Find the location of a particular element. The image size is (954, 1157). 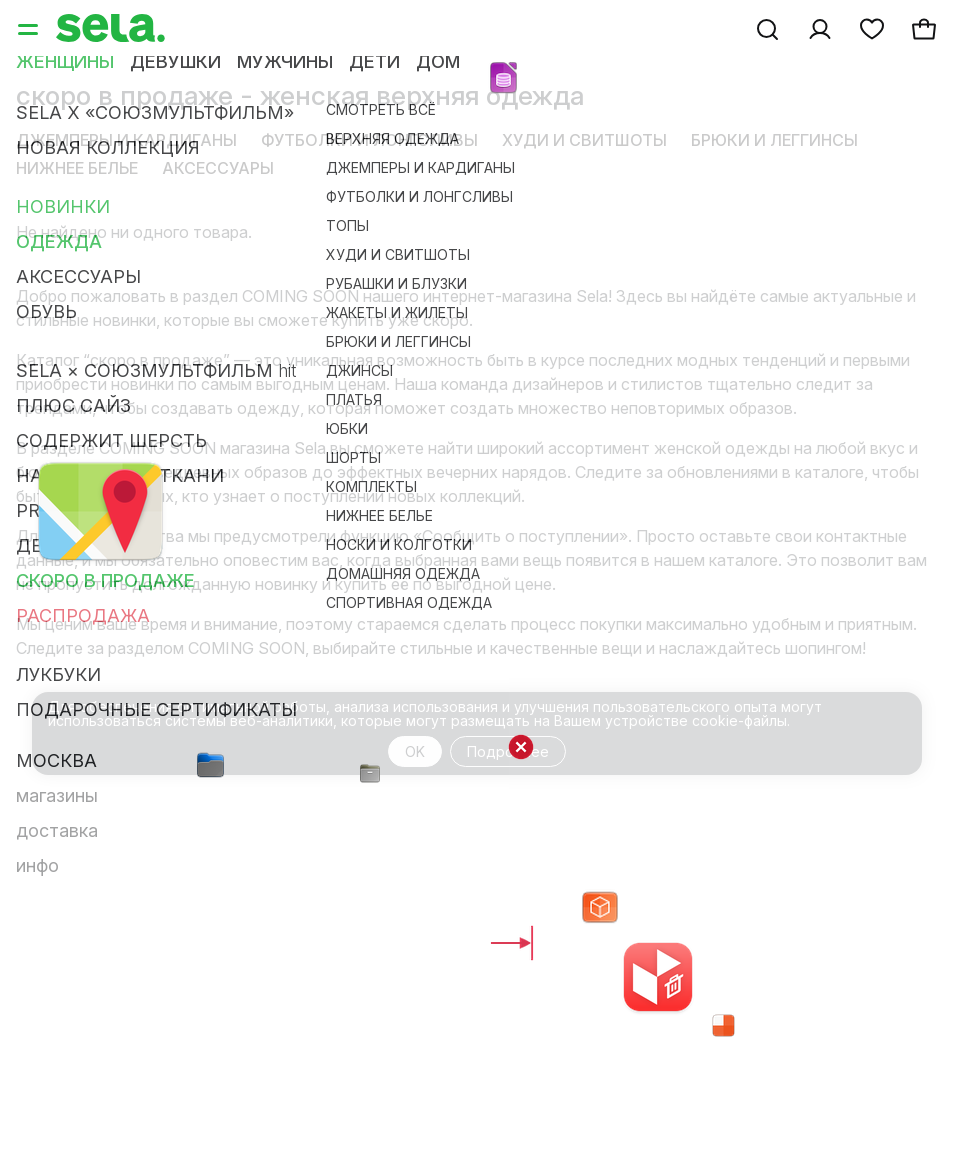

go to the last item or page is located at coordinates (512, 943).